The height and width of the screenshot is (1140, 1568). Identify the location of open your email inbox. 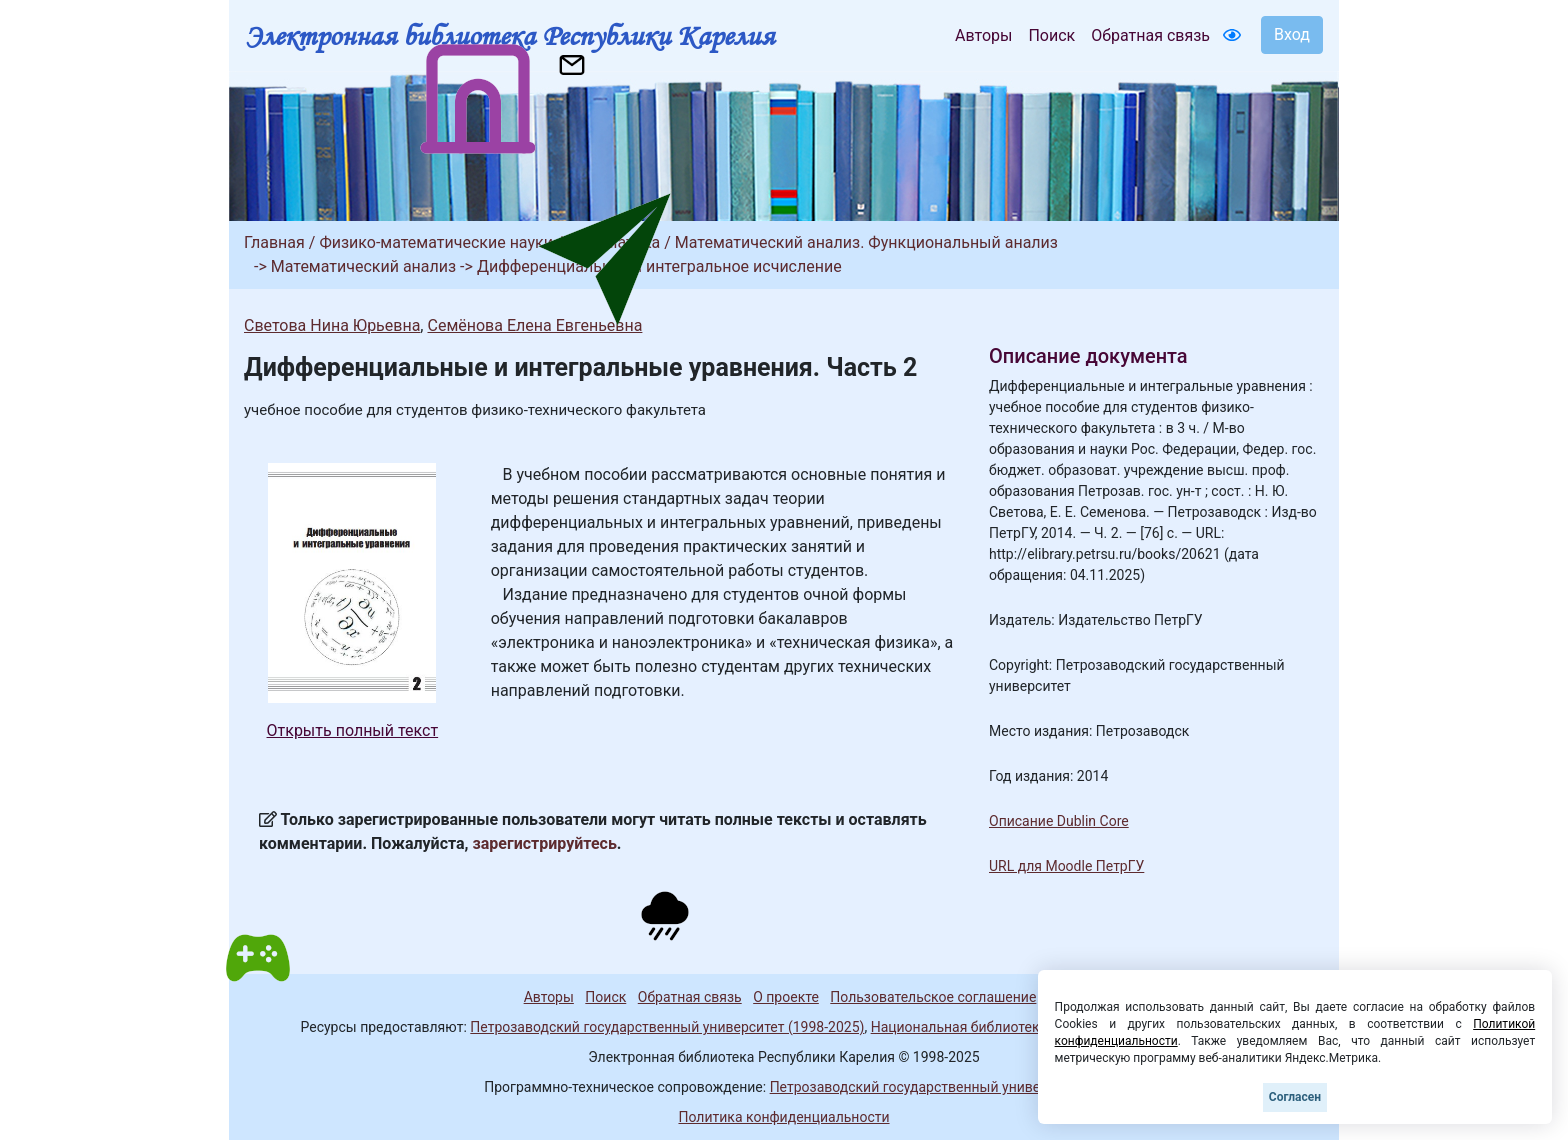
(572, 65).